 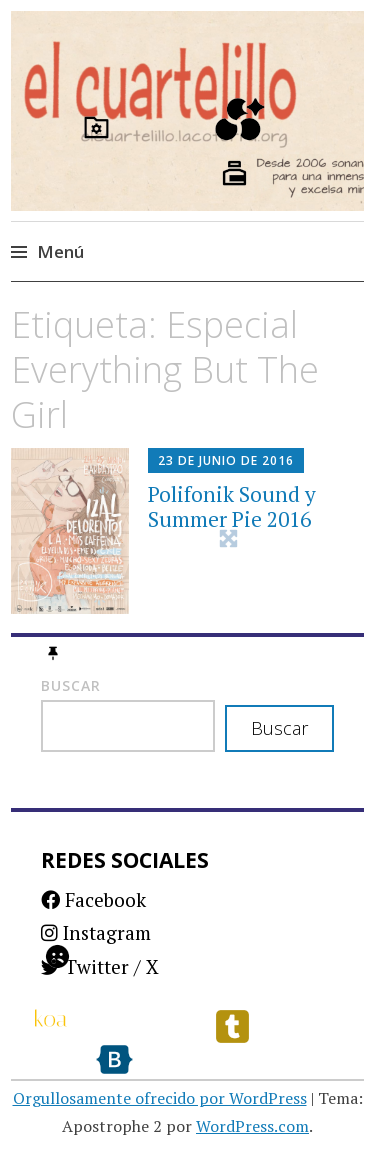 What do you see at coordinates (51, 1018) in the screenshot?
I see `navigate to the Koa framework homepage` at bounding box center [51, 1018].